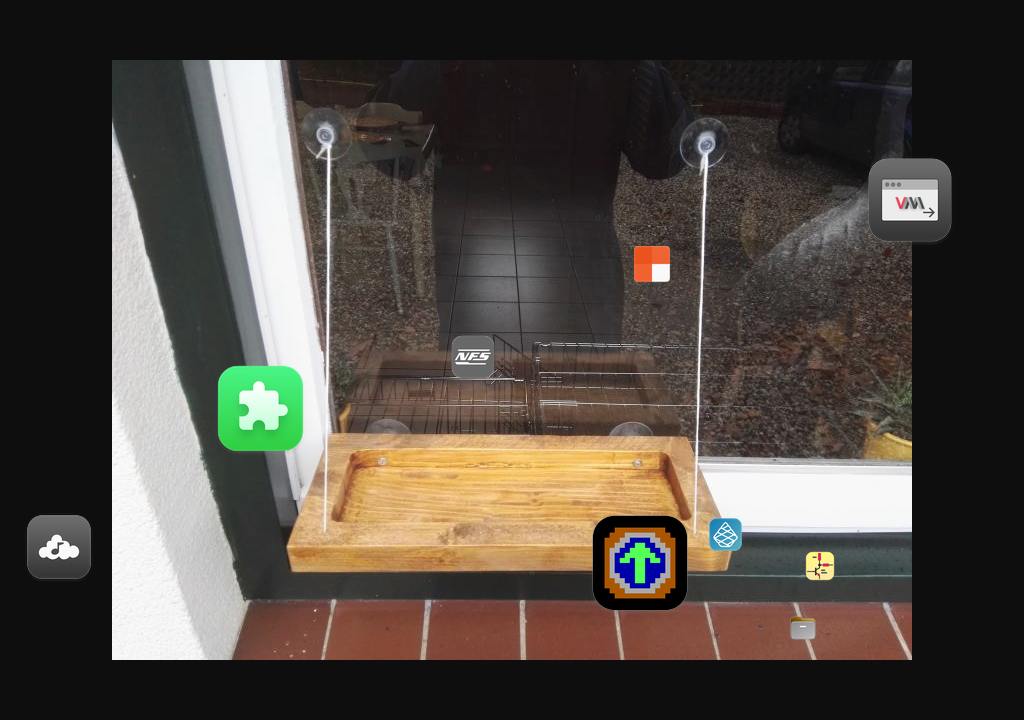 This screenshot has width=1024, height=720. I want to click on open eeschema schematic editor, so click(820, 566).